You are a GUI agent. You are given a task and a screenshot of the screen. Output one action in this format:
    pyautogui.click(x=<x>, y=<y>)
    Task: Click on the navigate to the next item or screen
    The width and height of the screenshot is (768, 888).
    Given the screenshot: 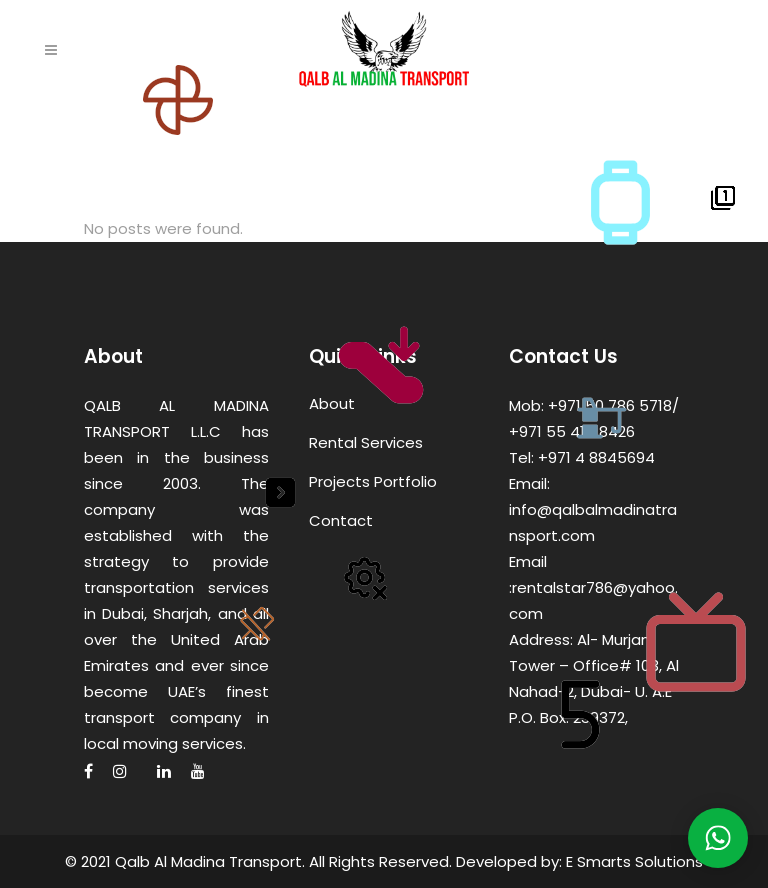 What is the action you would take?
    pyautogui.click(x=280, y=492)
    